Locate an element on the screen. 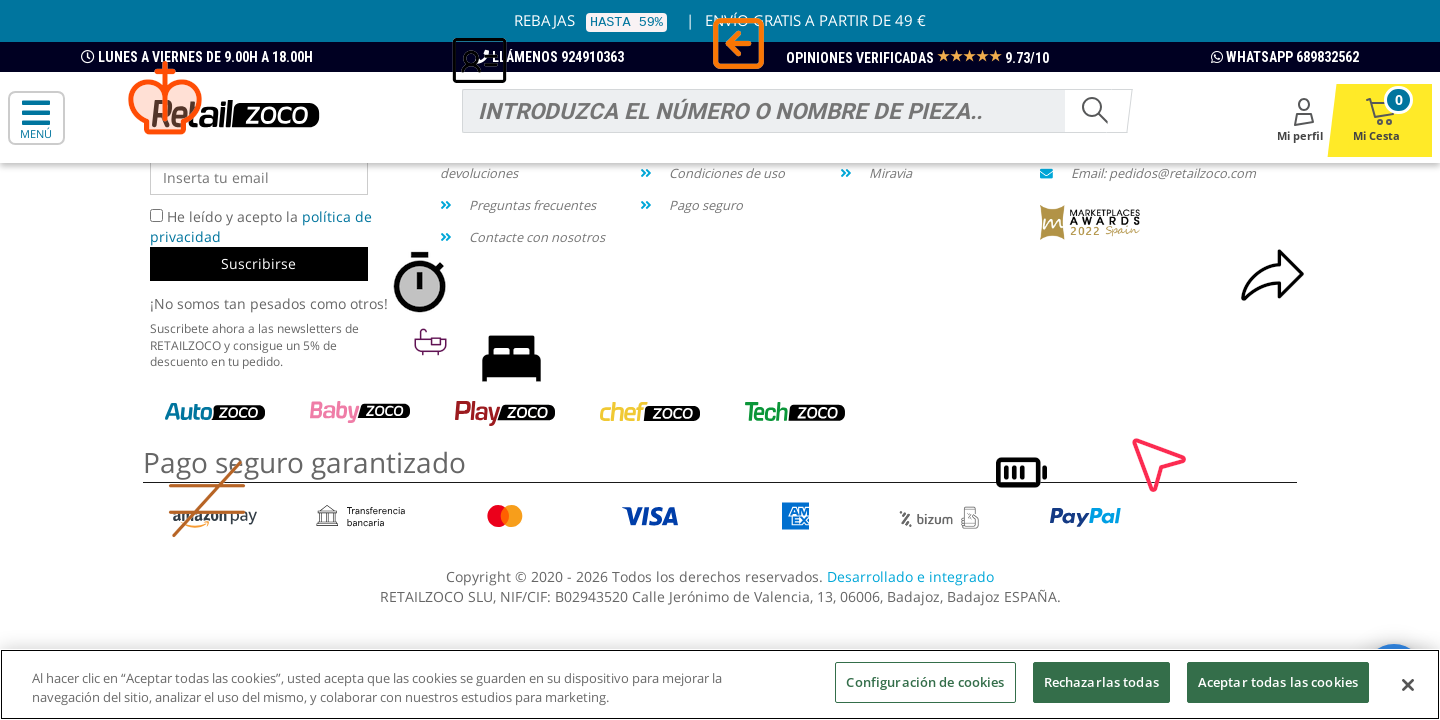 The width and height of the screenshot is (1440, 720). share content with others is located at coordinates (1272, 278).